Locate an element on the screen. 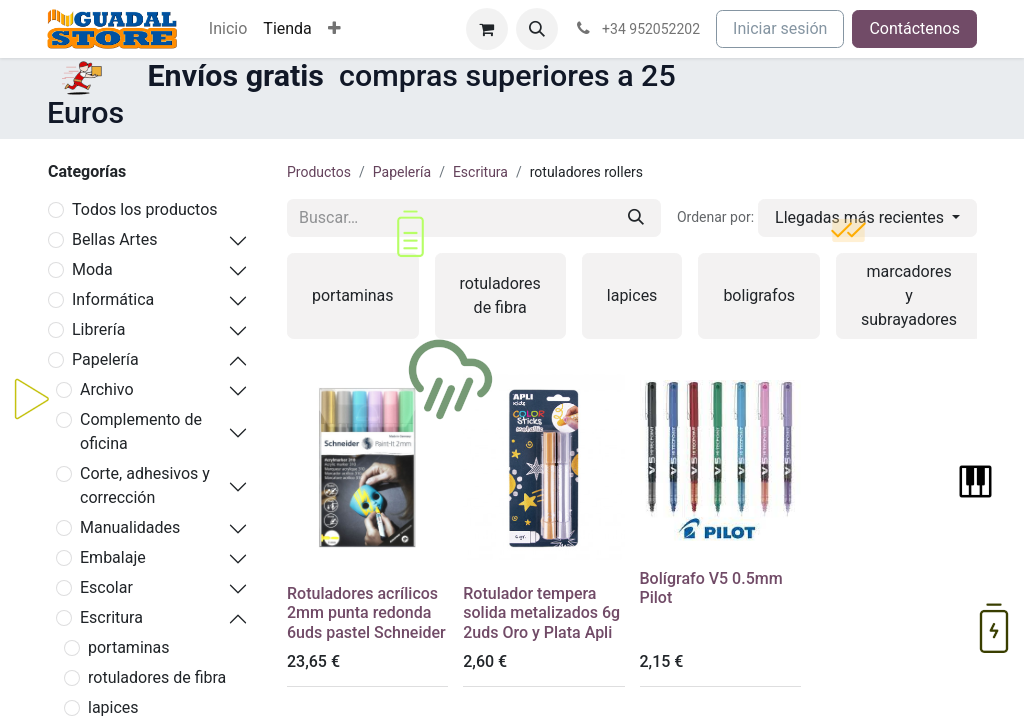 Image resolution: width=1024 pixels, height=720 pixels. indicates rainy and windy weather conditions is located at coordinates (450, 377).